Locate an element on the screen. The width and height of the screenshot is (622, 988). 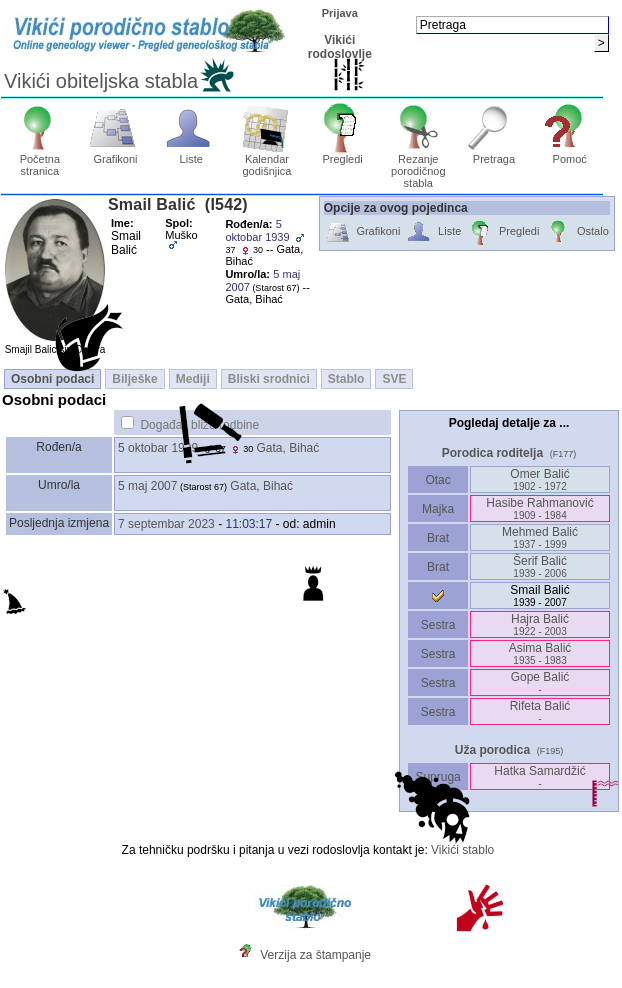
indicates injury or wound requiring first aid is located at coordinates (480, 908).